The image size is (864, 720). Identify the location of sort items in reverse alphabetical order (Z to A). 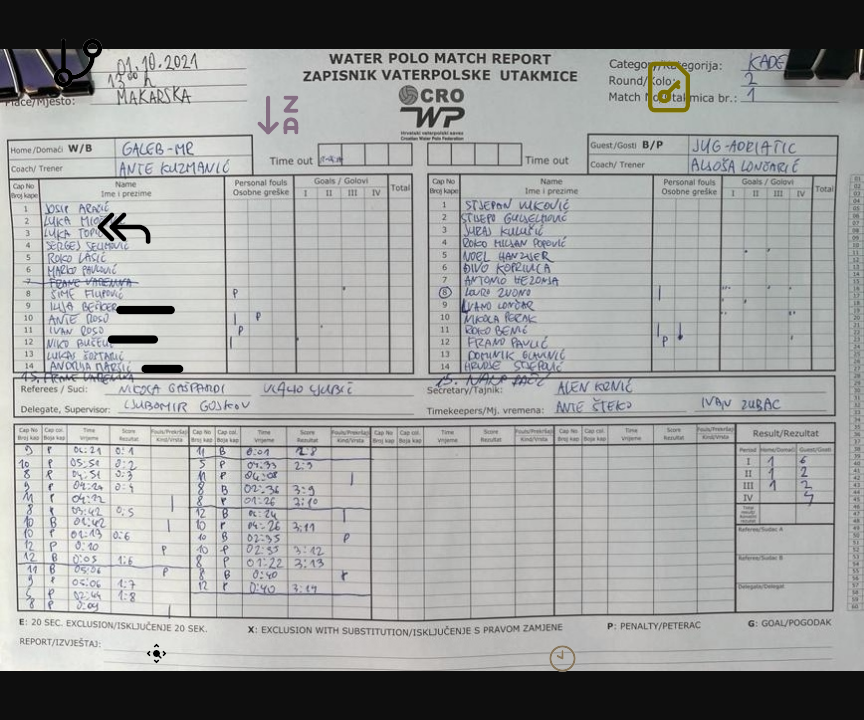
(279, 115).